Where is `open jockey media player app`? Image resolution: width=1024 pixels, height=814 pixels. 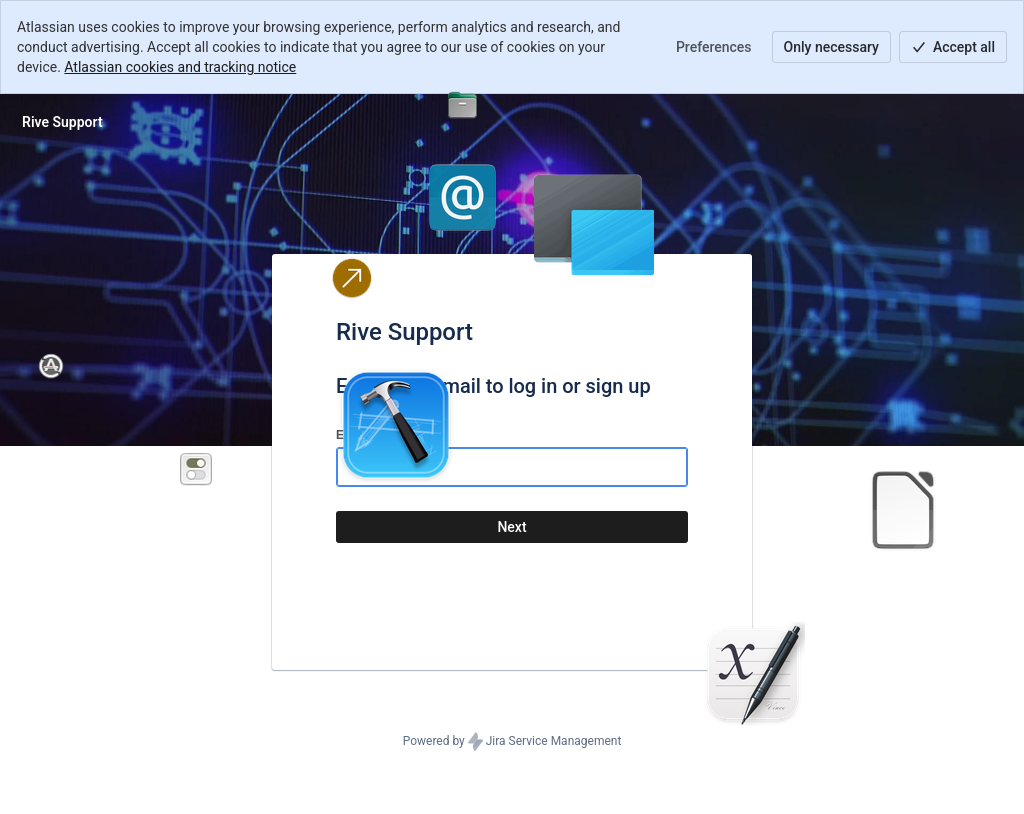
open jockey media player app is located at coordinates (396, 425).